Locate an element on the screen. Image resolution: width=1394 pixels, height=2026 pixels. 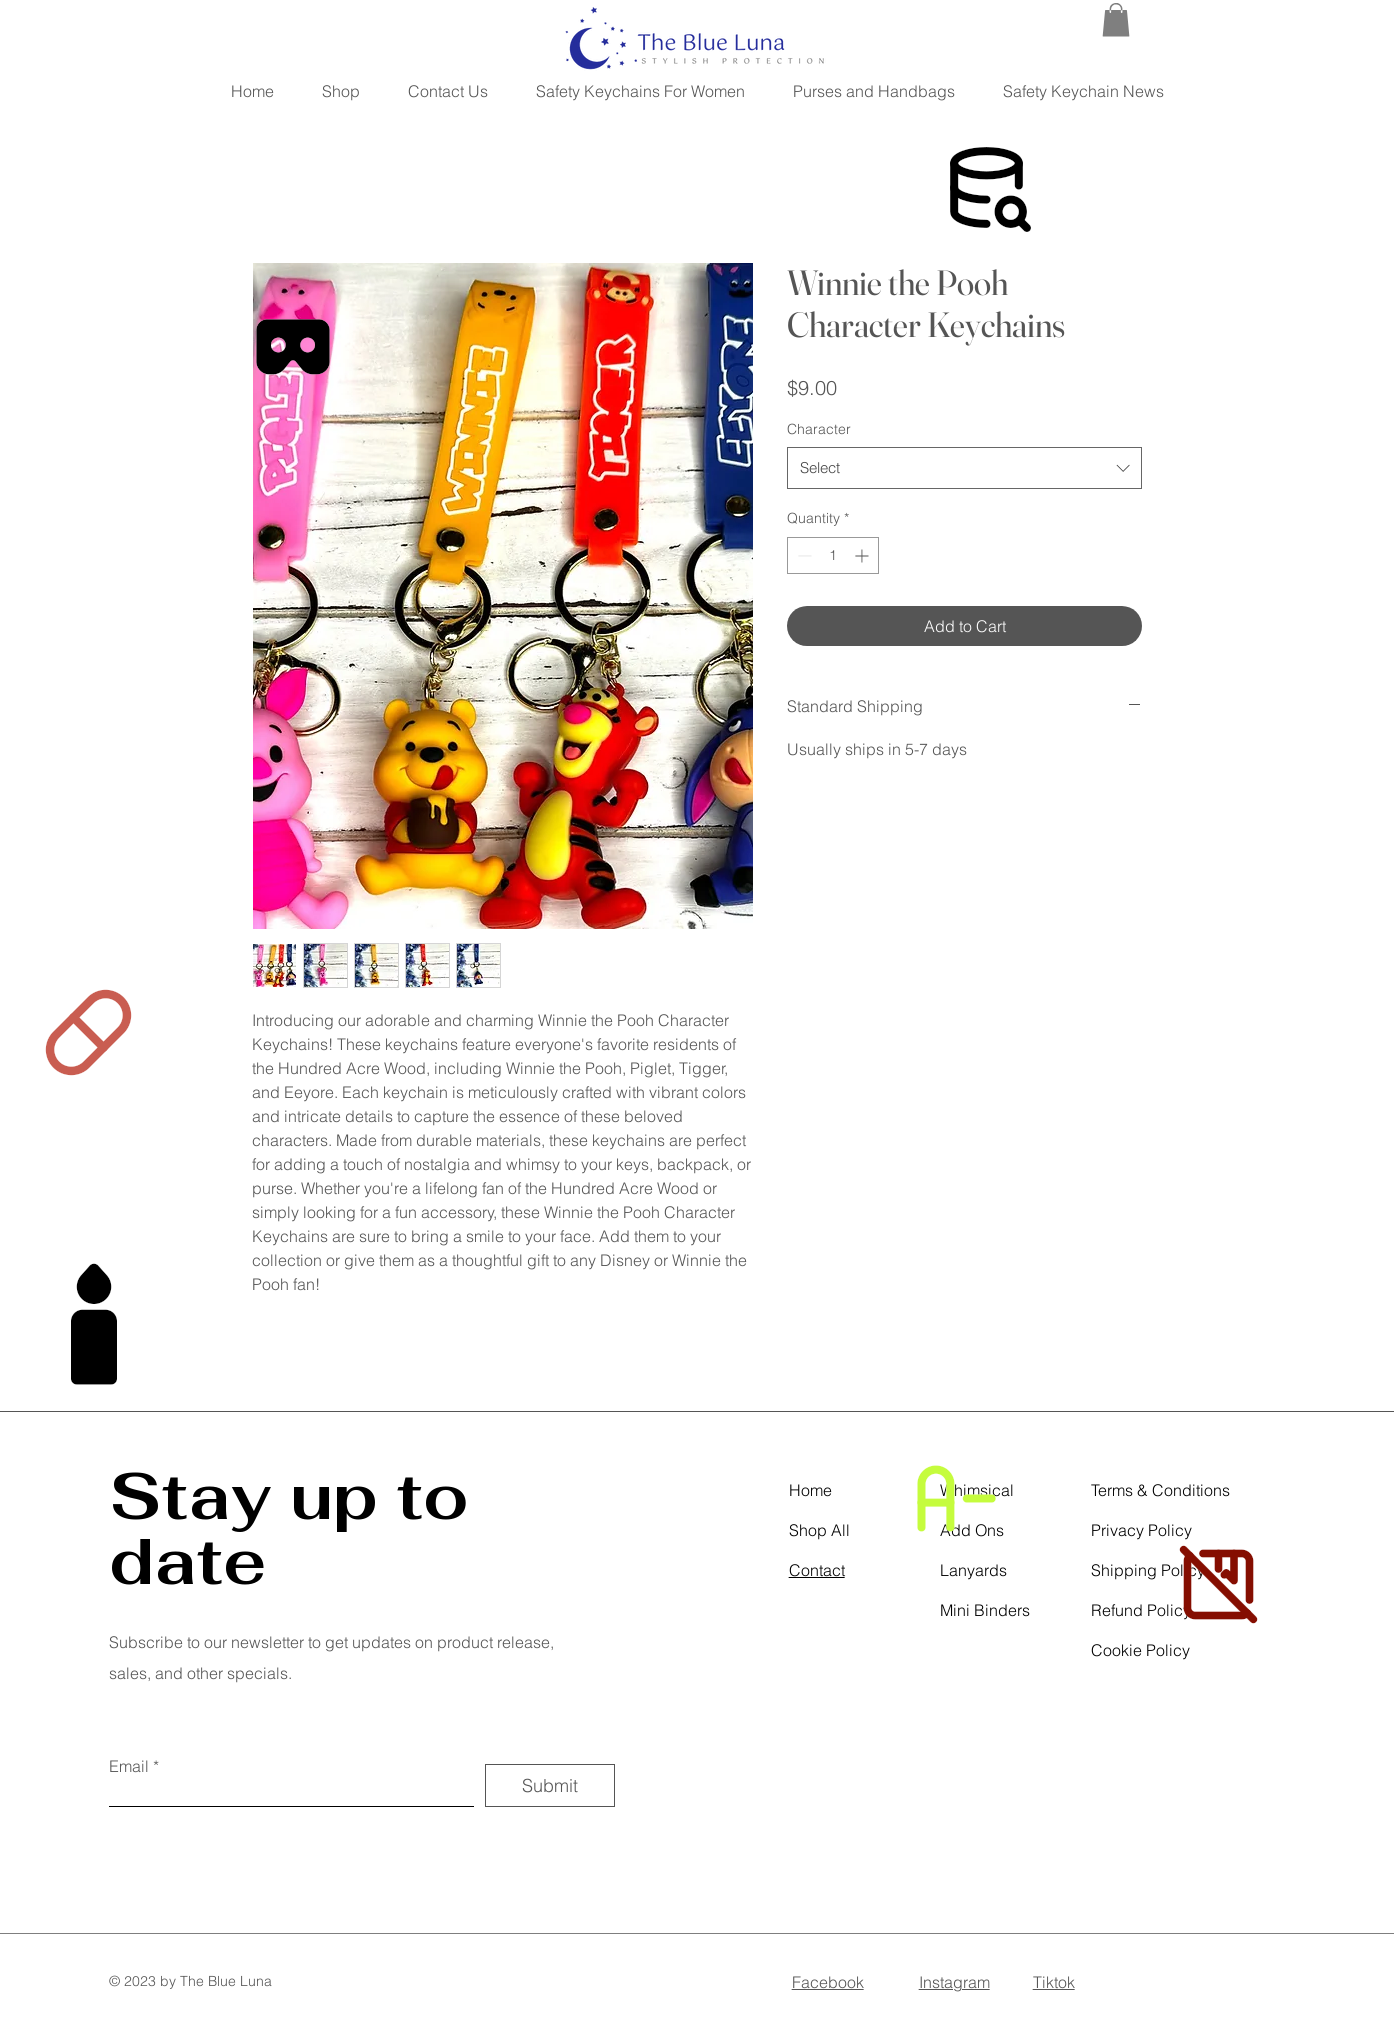
access virtual reality or VR mode is located at coordinates (293, 345).